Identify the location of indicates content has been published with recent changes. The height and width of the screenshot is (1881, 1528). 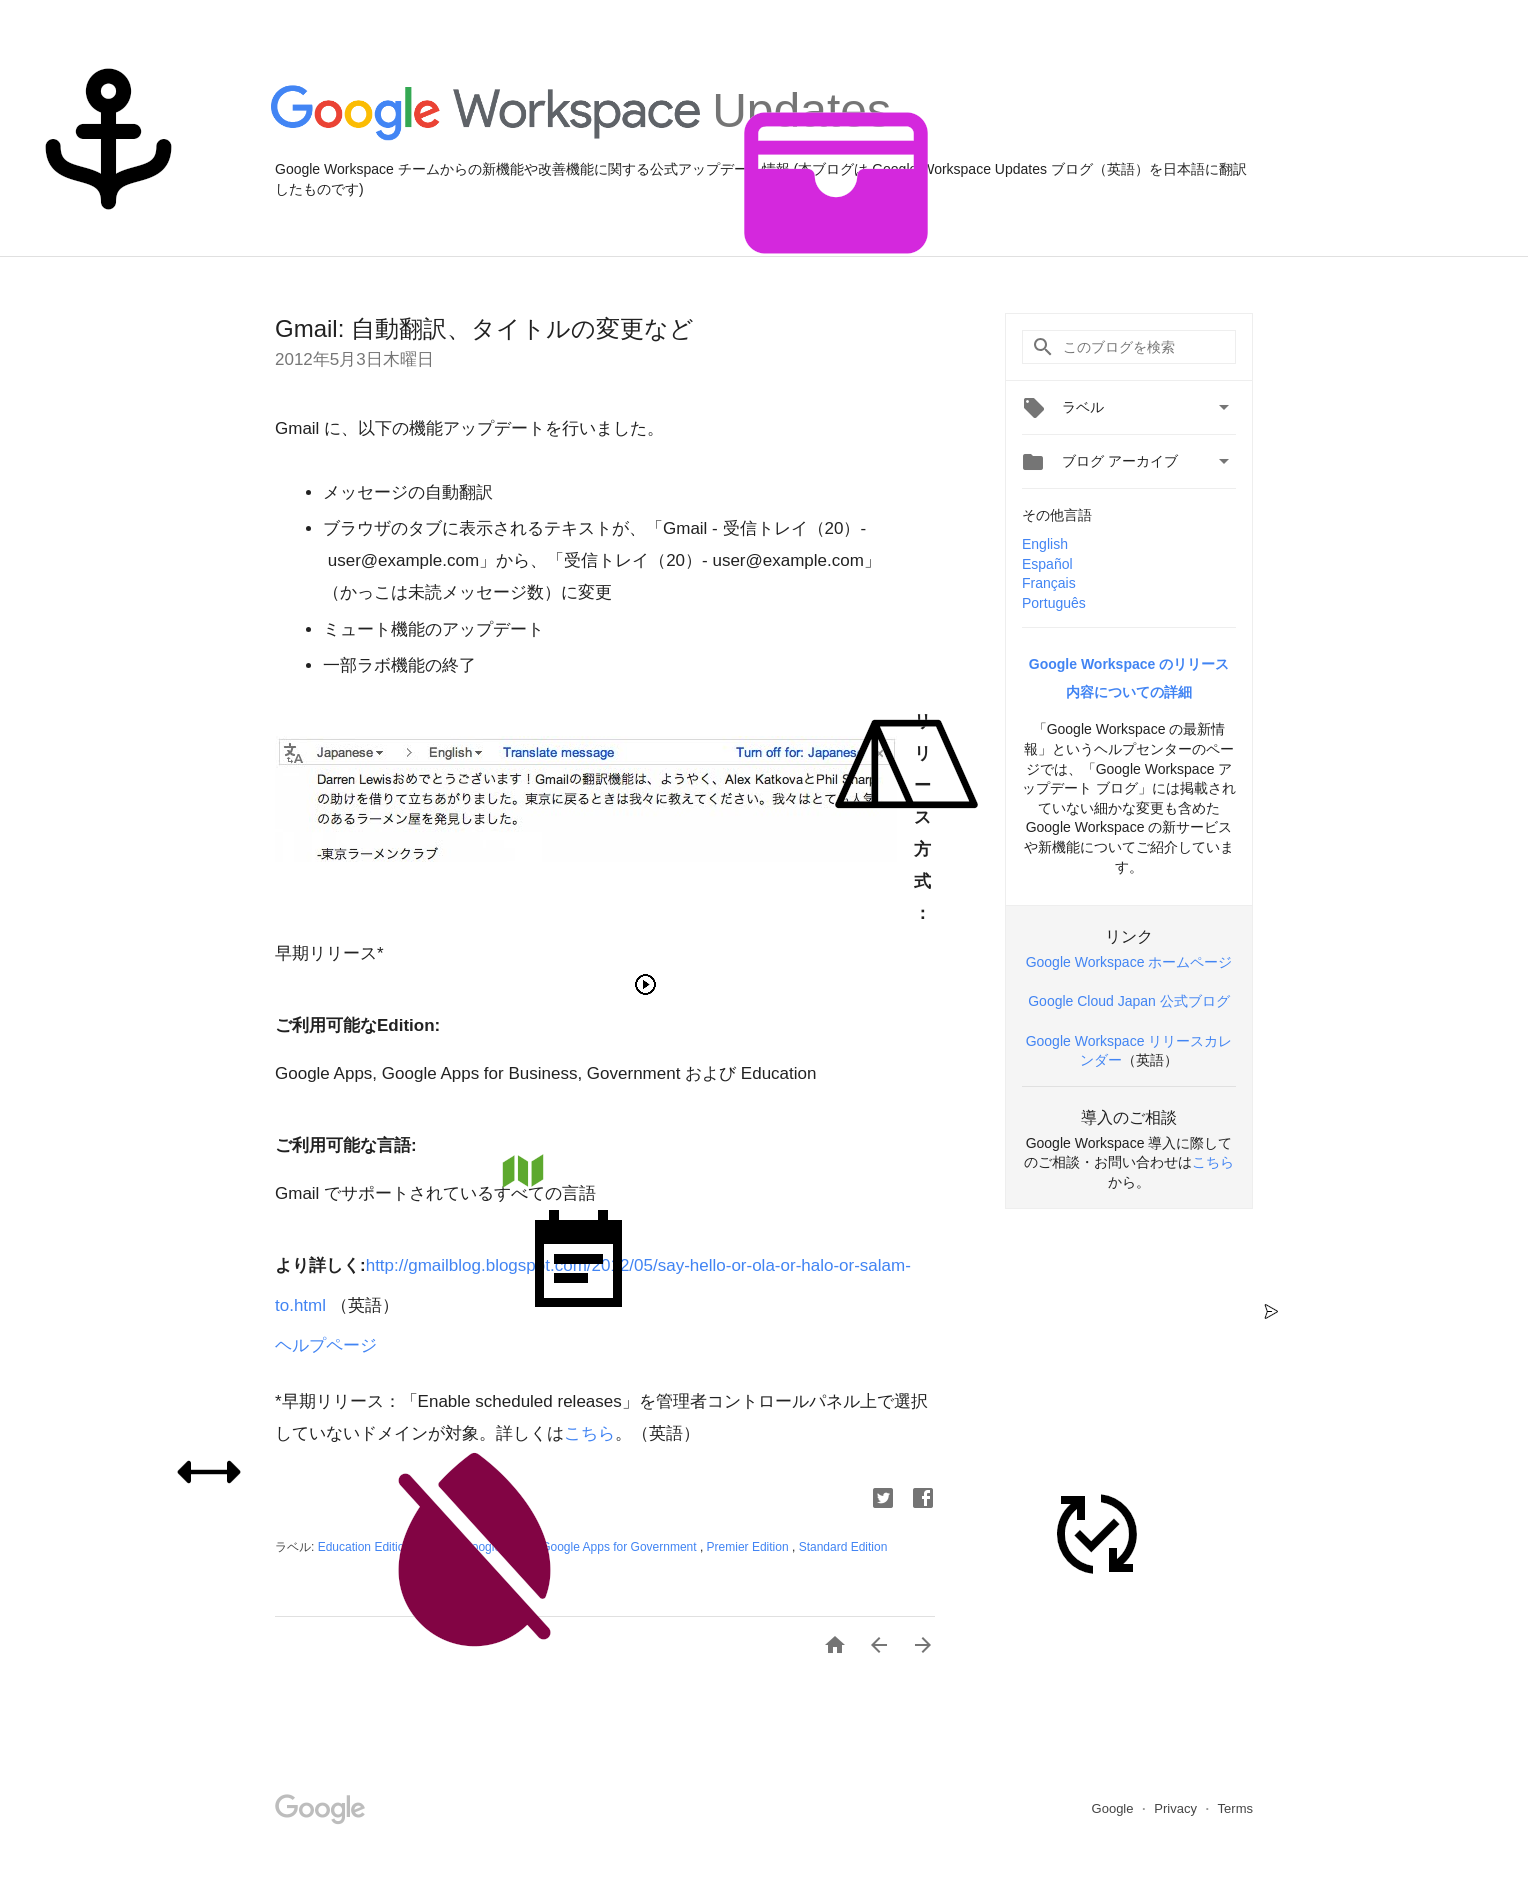
(1097, 1534).